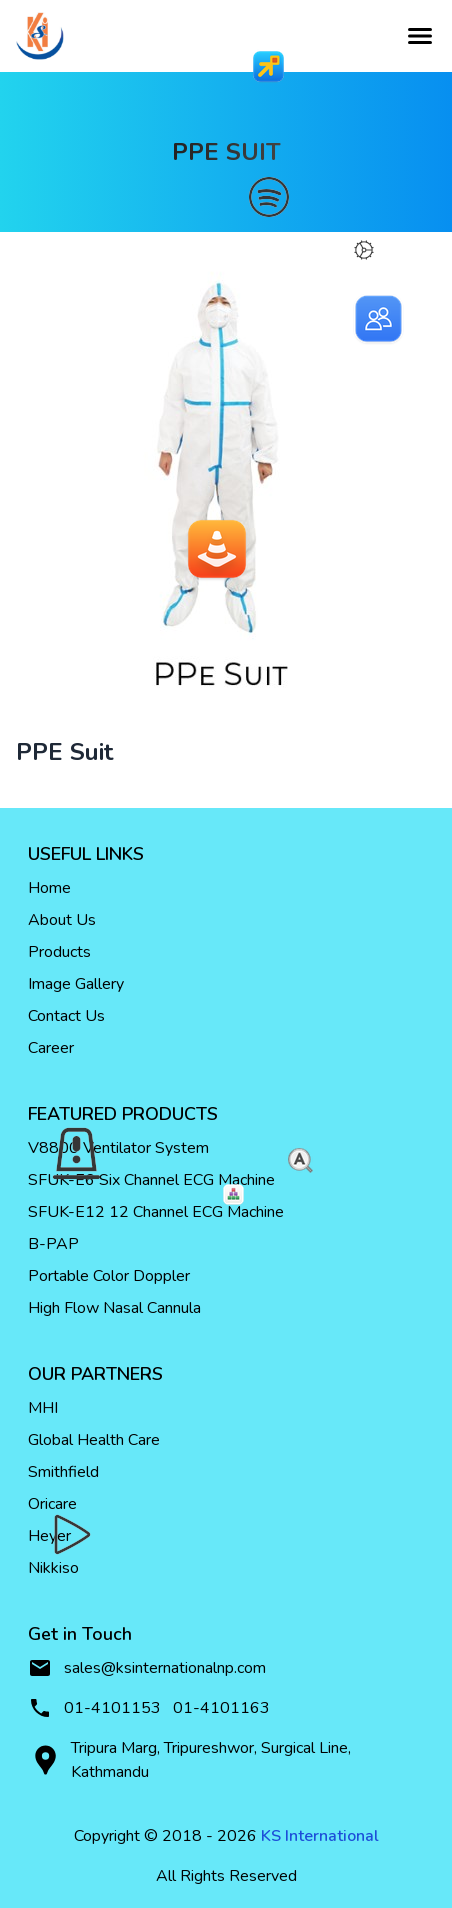  What do you see at coordinates (378, 319) in the screenshot?
I see `manage user accounts and profiles` at bounding box center [378, 319].